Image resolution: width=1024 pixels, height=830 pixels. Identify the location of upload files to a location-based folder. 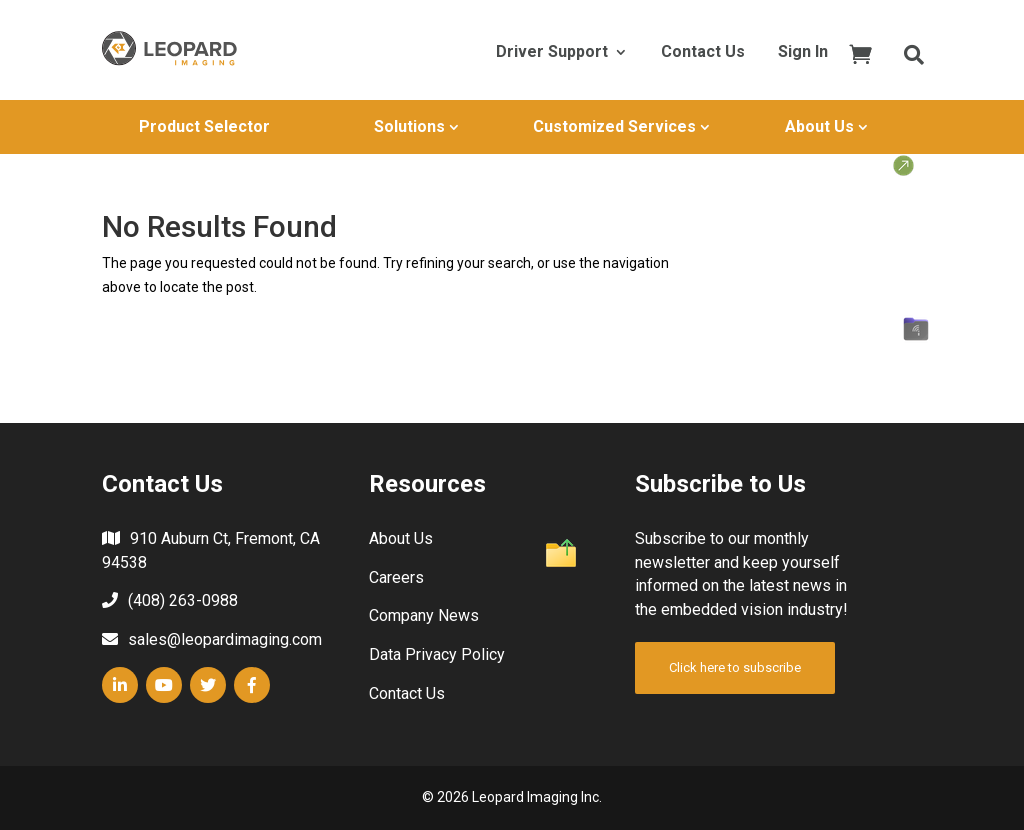
(561, 556).